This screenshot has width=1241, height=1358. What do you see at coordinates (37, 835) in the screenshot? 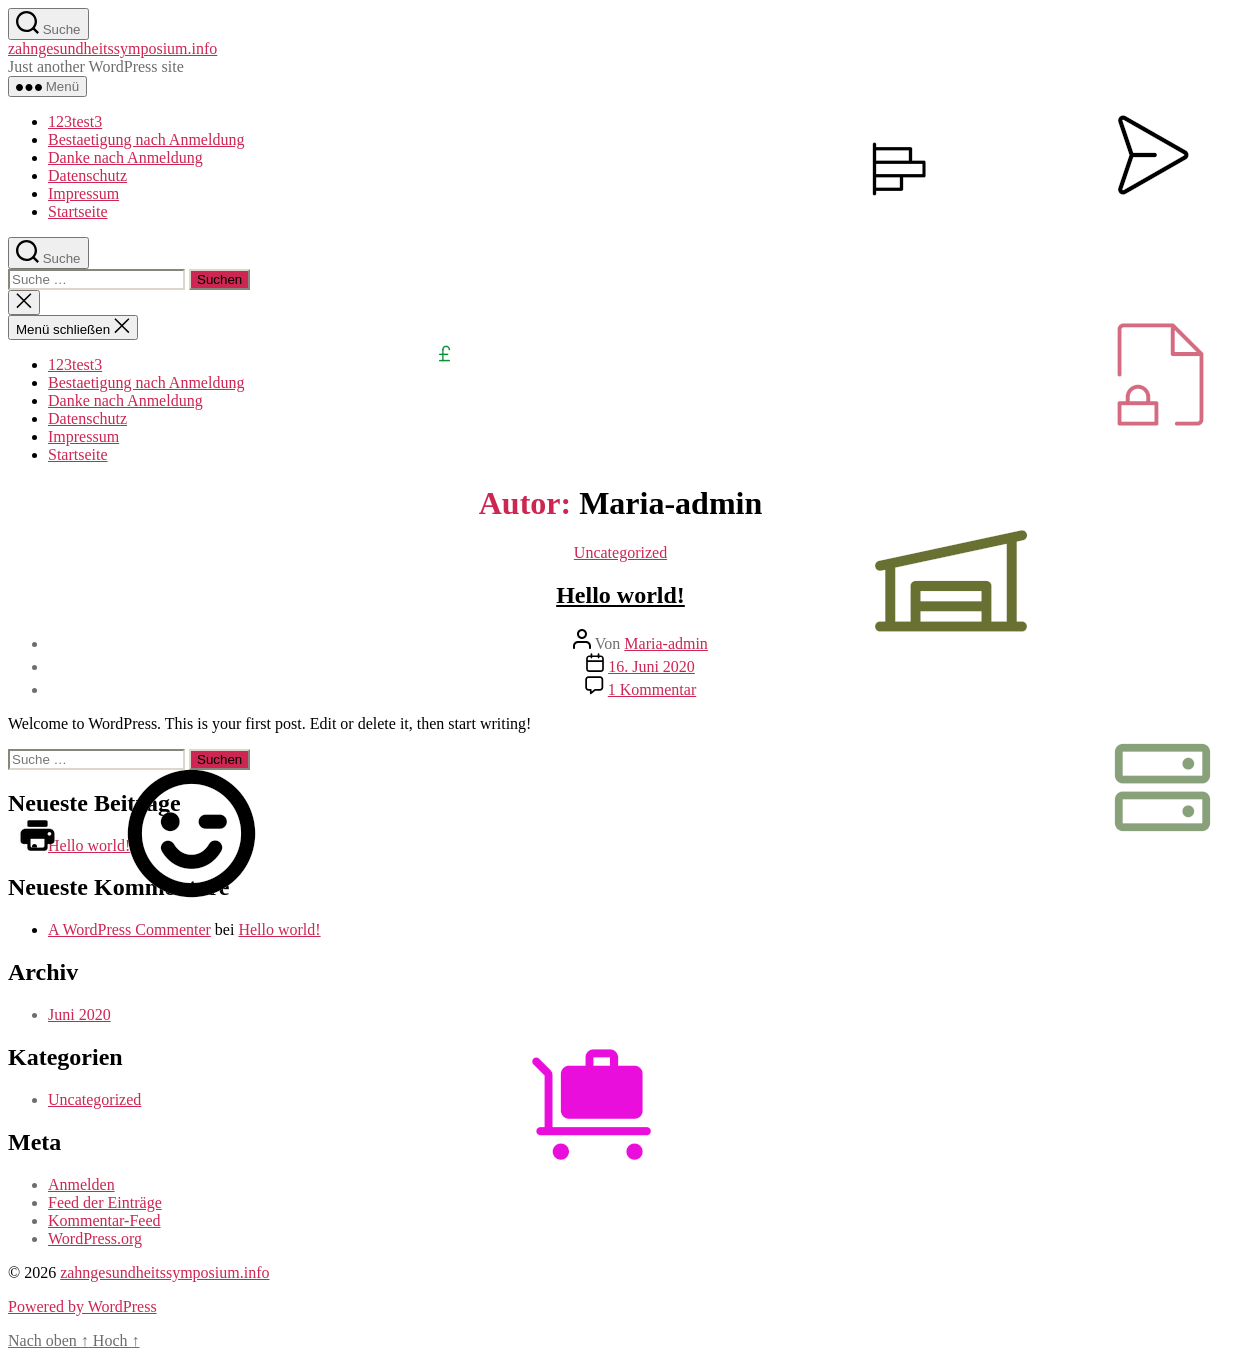
I see `print current document or page` at bounding box center [37, 835].